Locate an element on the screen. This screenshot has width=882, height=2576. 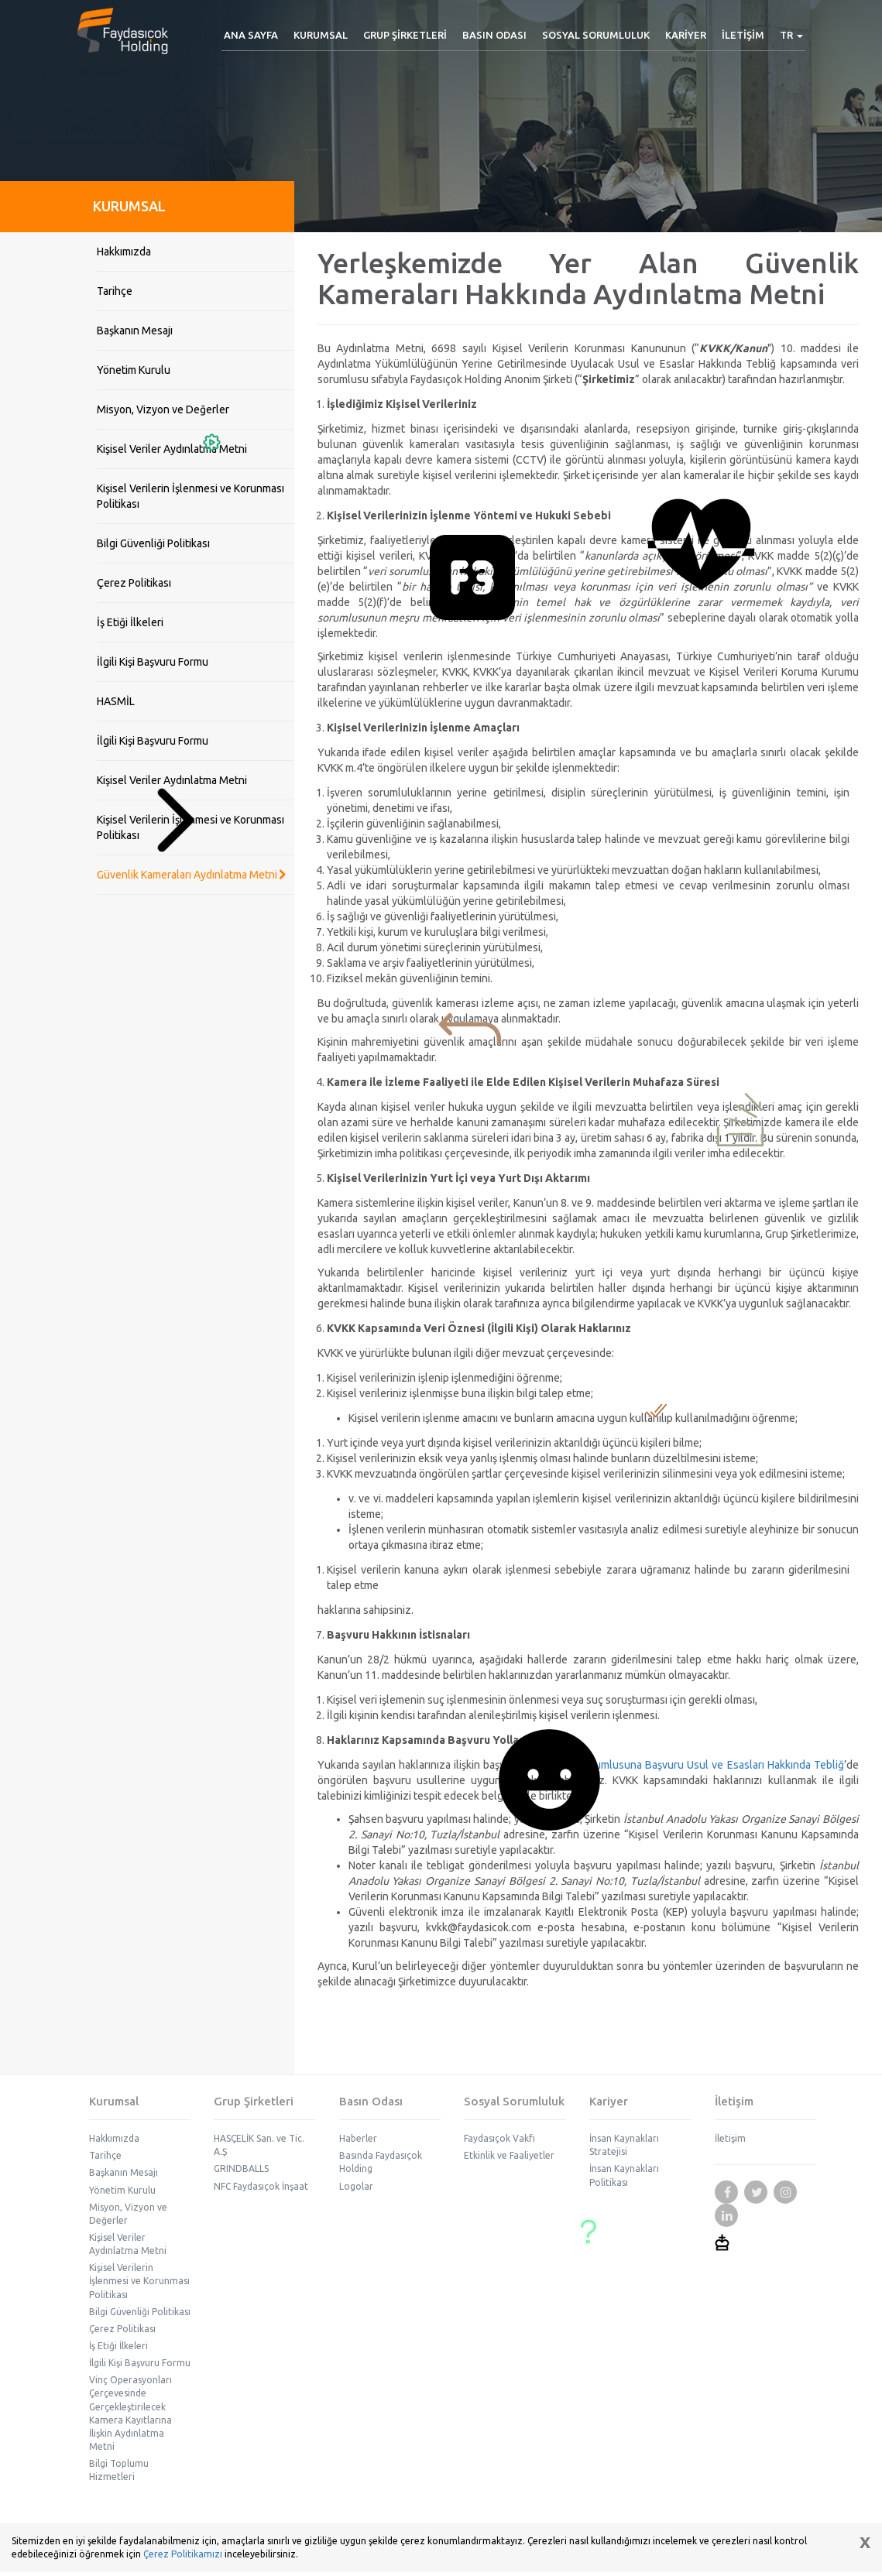
keyboard shortcut indicator for F3 function key is located at coordinates (472, 577).